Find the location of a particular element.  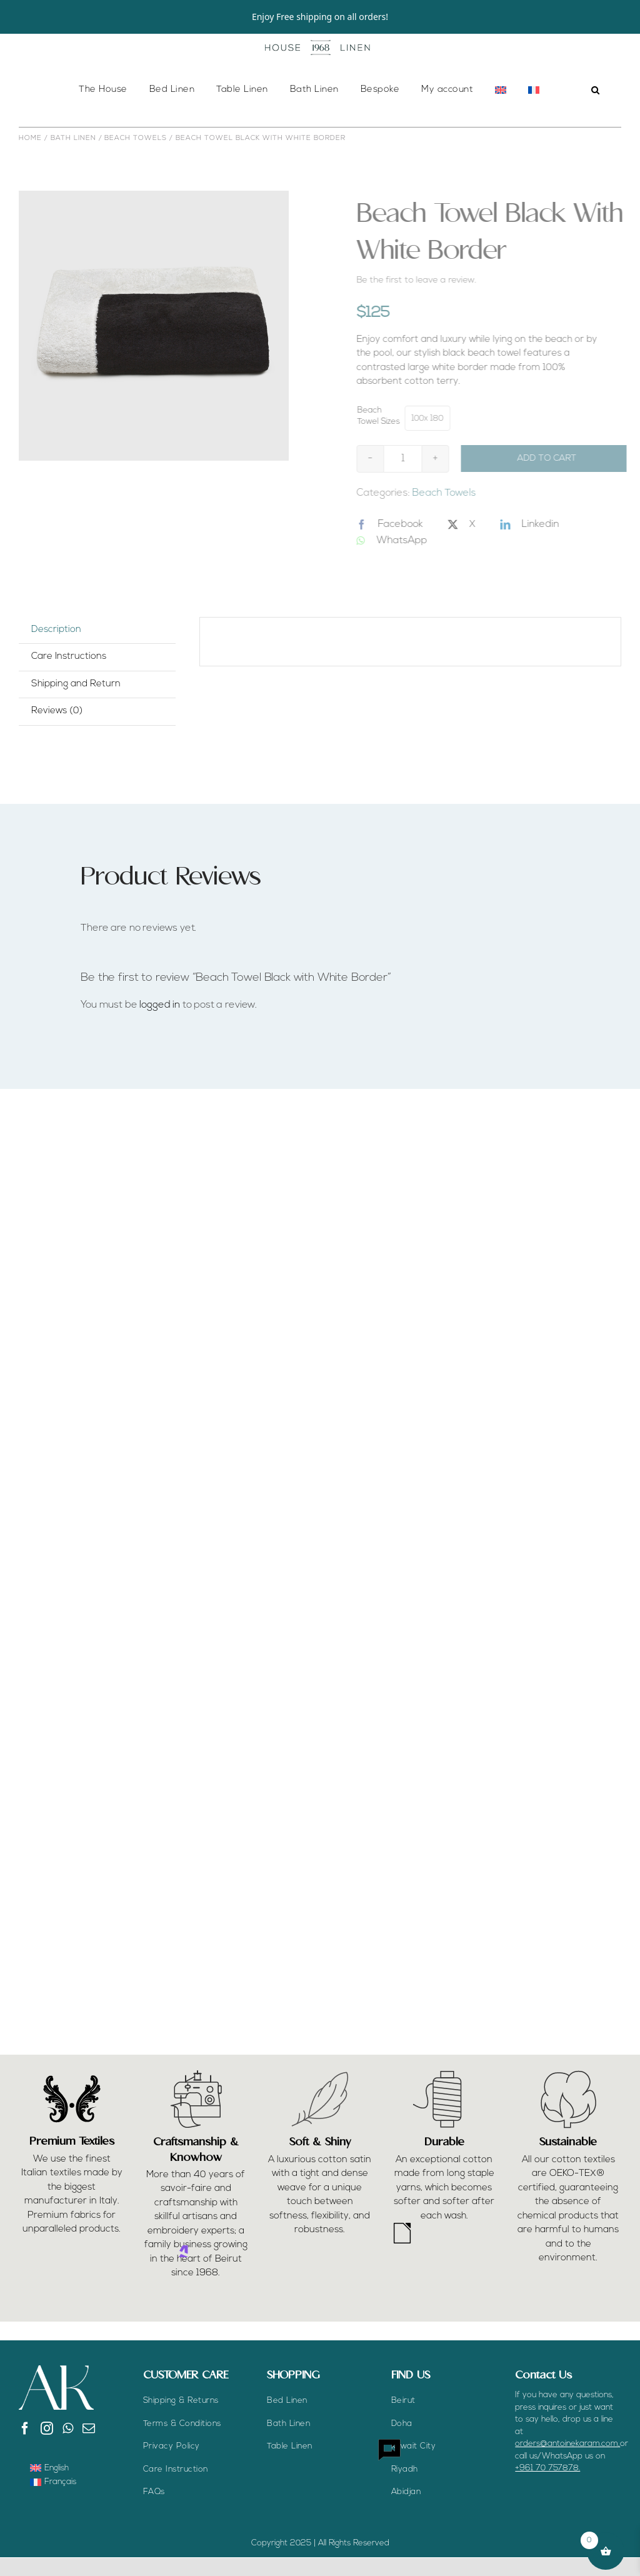

start a video chat is located at coordinates (389, 2449).